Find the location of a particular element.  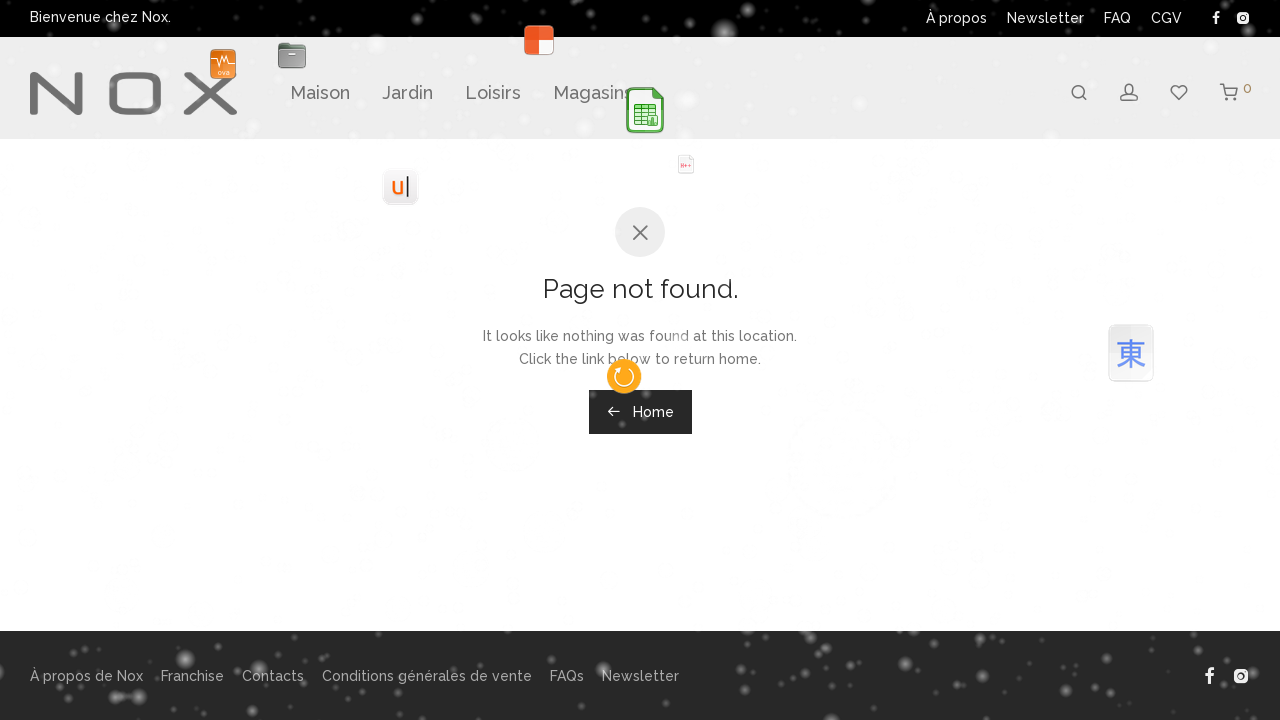

switch to the bottom-right workspace is located at coordinates (539, 40).